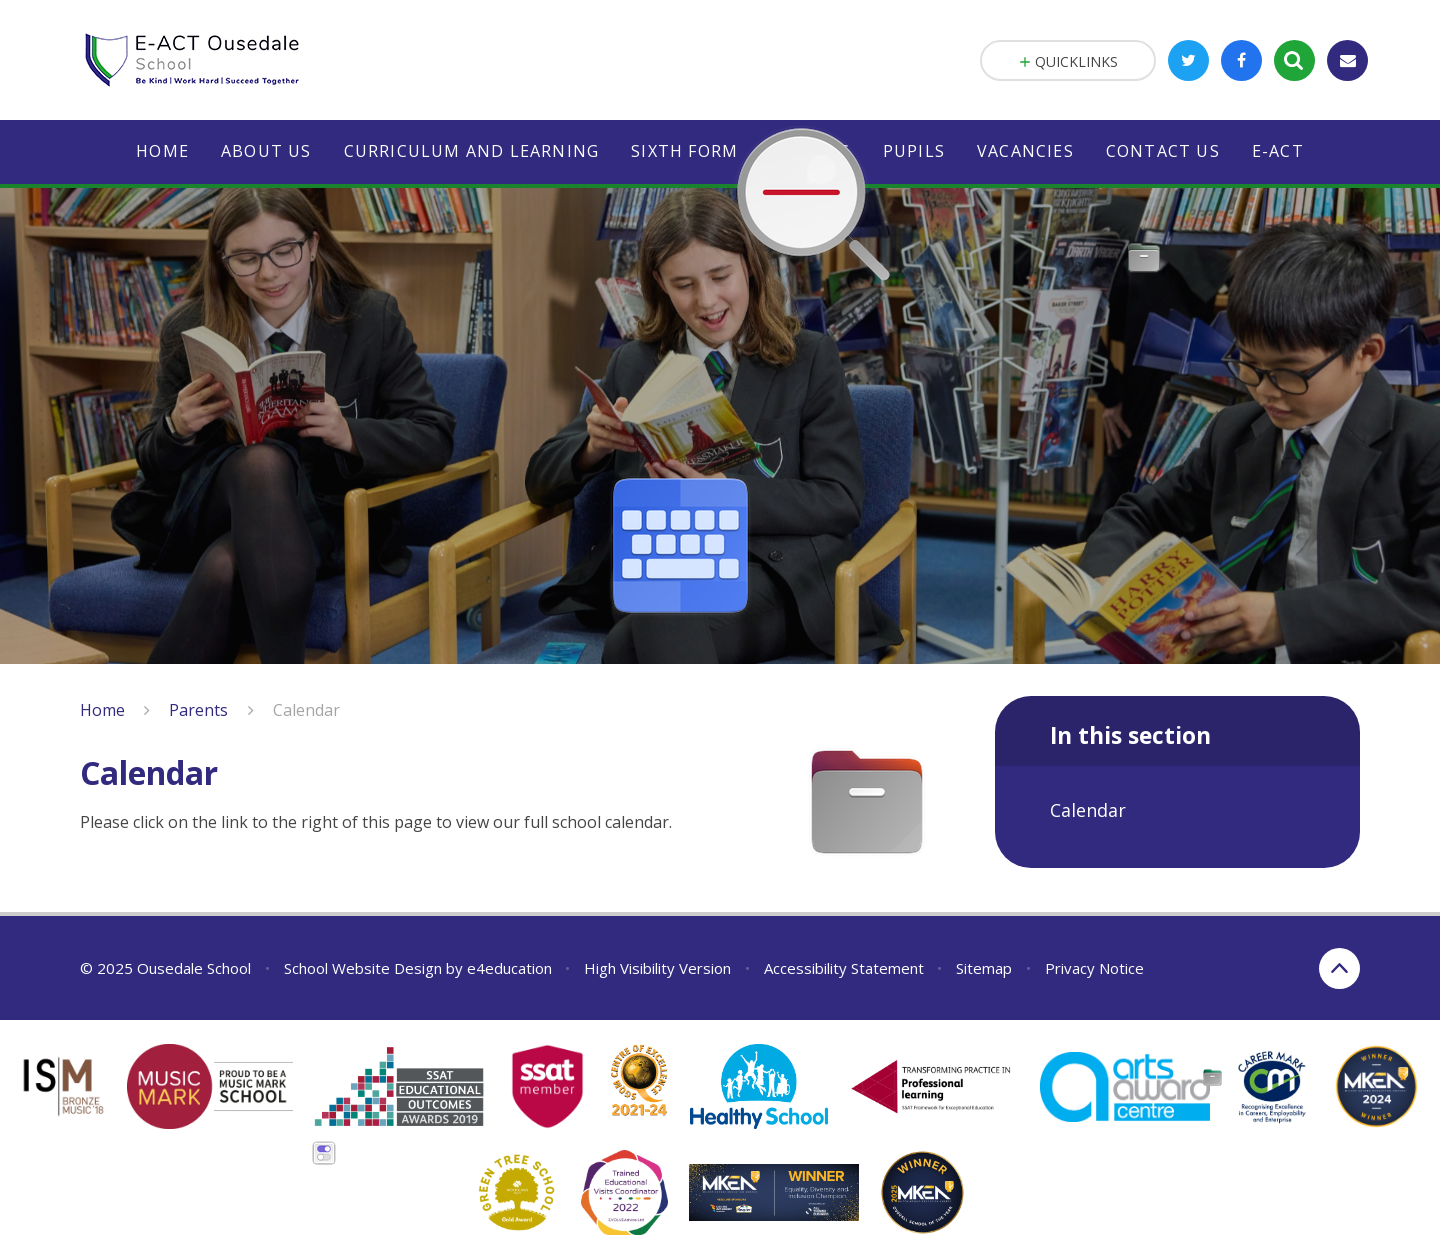  I want to click on access keyboard and input device settings, so click(680, 545).